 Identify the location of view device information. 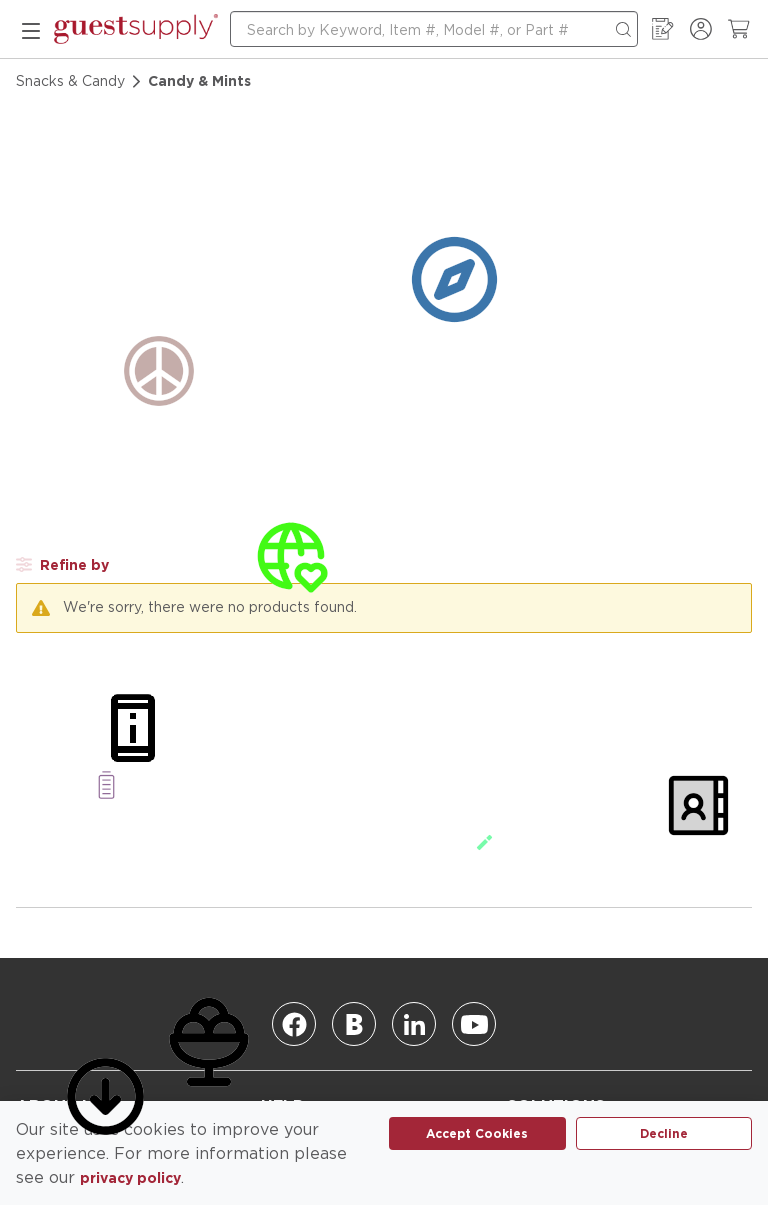
(133, 728).